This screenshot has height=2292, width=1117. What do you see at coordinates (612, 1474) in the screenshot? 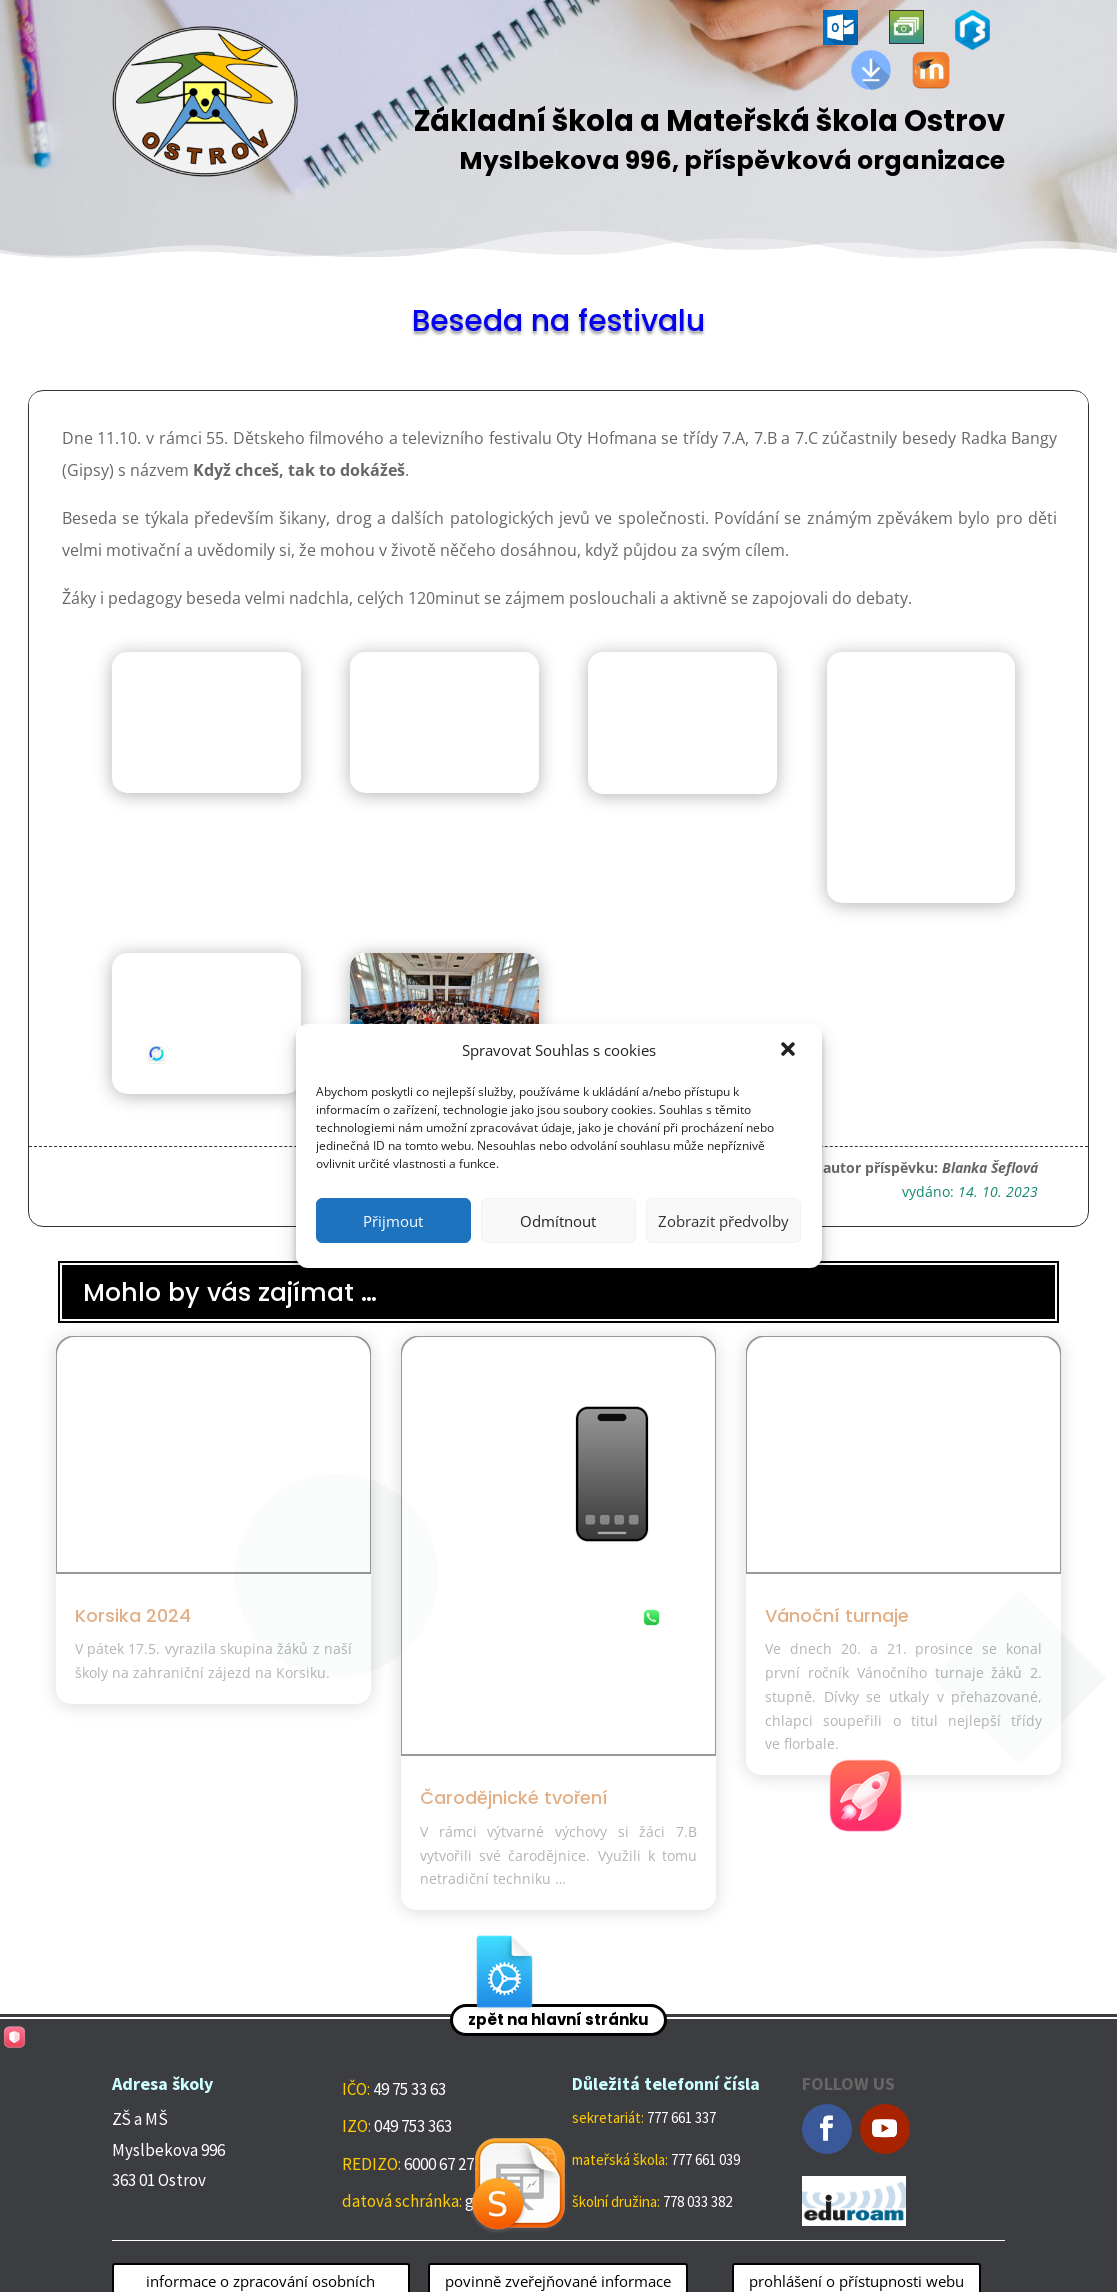
I see `iPhone device icon` at bounding box center [612, 1474].